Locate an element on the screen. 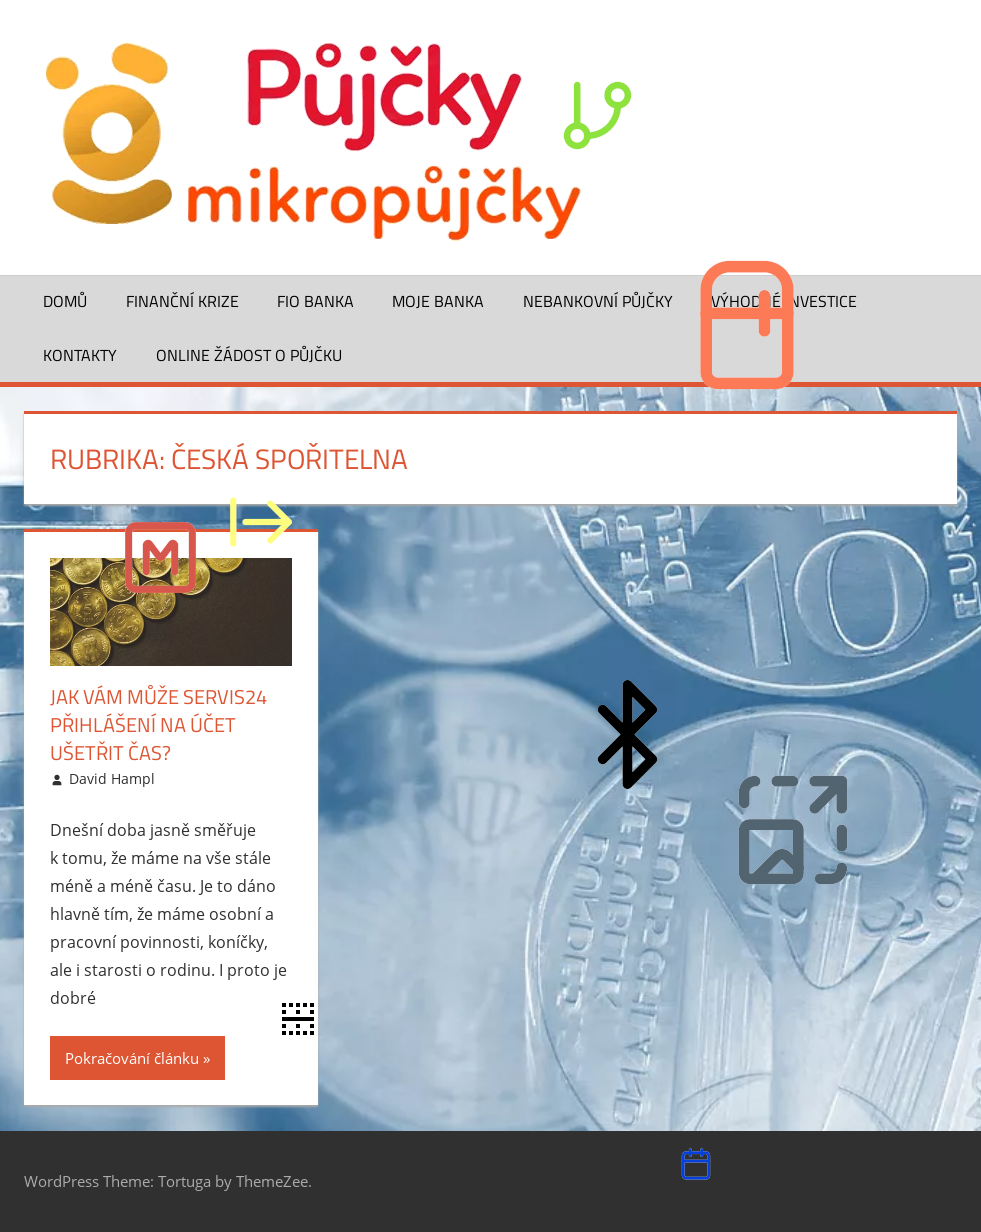 The height and width of the screenshot is (1232, 981). access kitchen appliance controls is located at coordinates (747, 325).